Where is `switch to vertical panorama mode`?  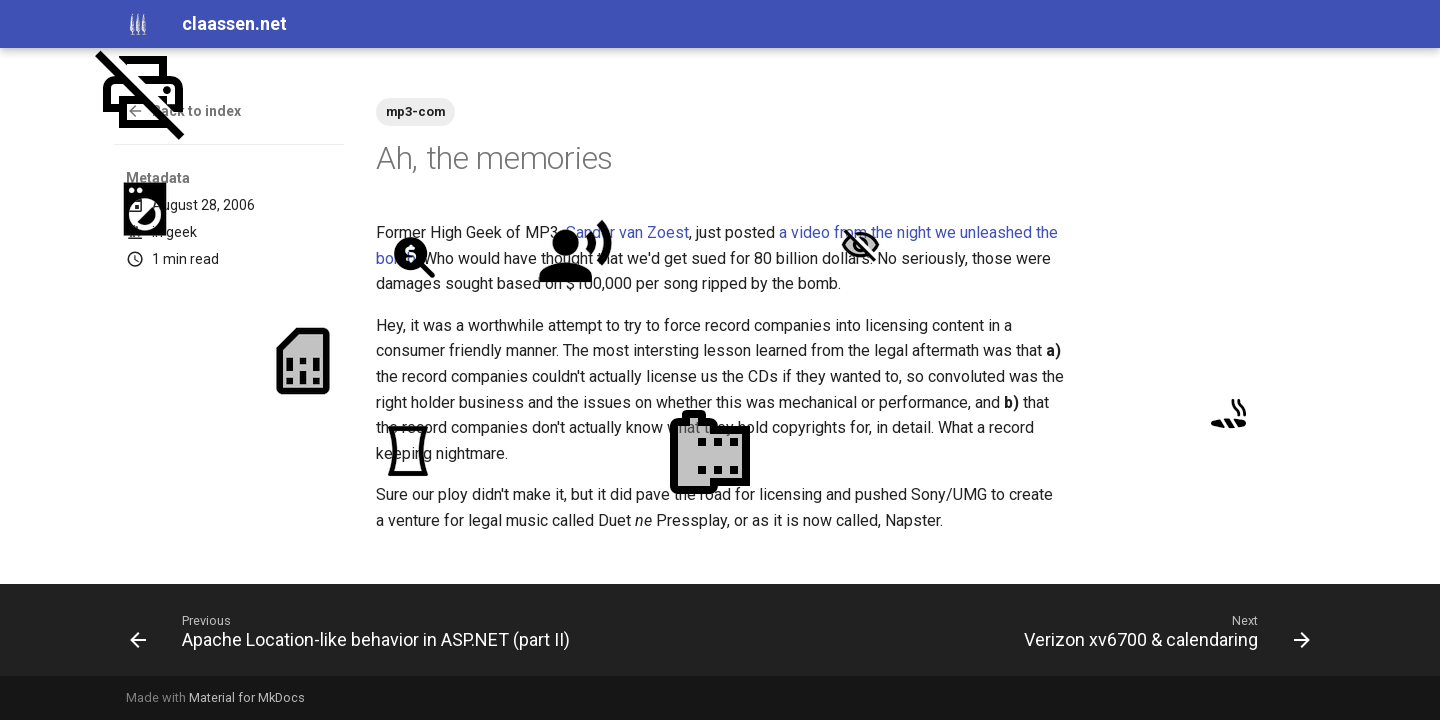 switch to vertical panorama mode is located at coordinates (408, 451).